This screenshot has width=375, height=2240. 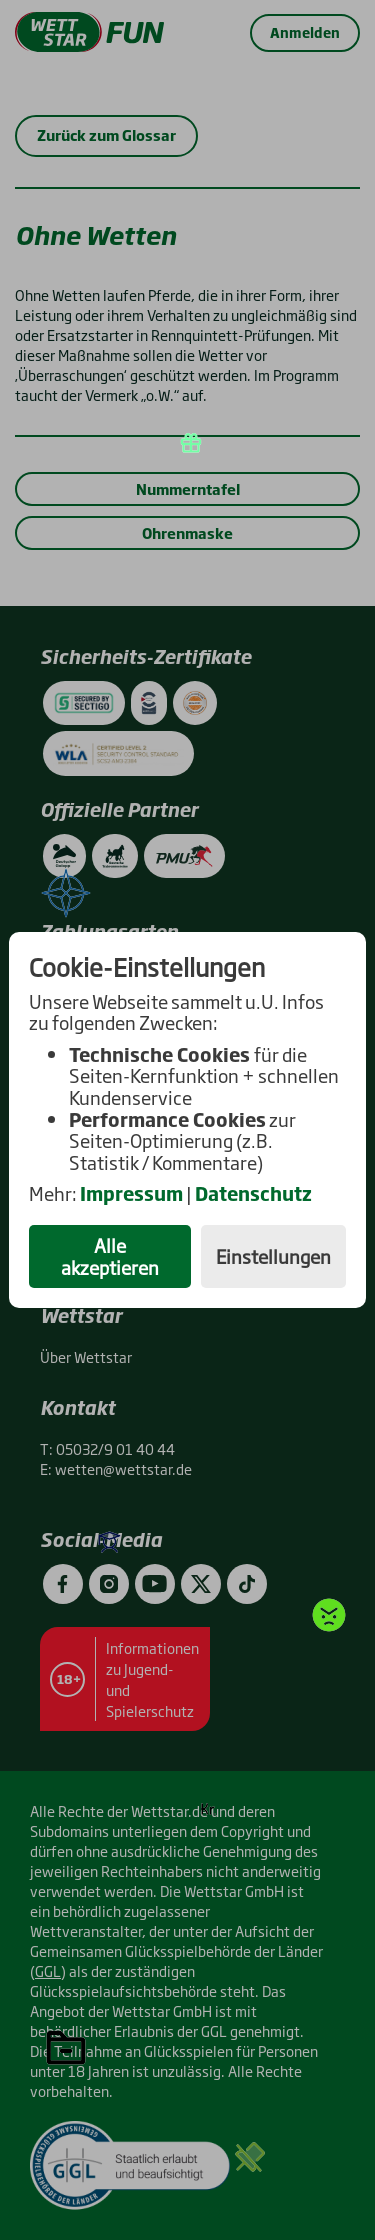 I want to click on remove a folder from your files, so click(x=66, y=2048).